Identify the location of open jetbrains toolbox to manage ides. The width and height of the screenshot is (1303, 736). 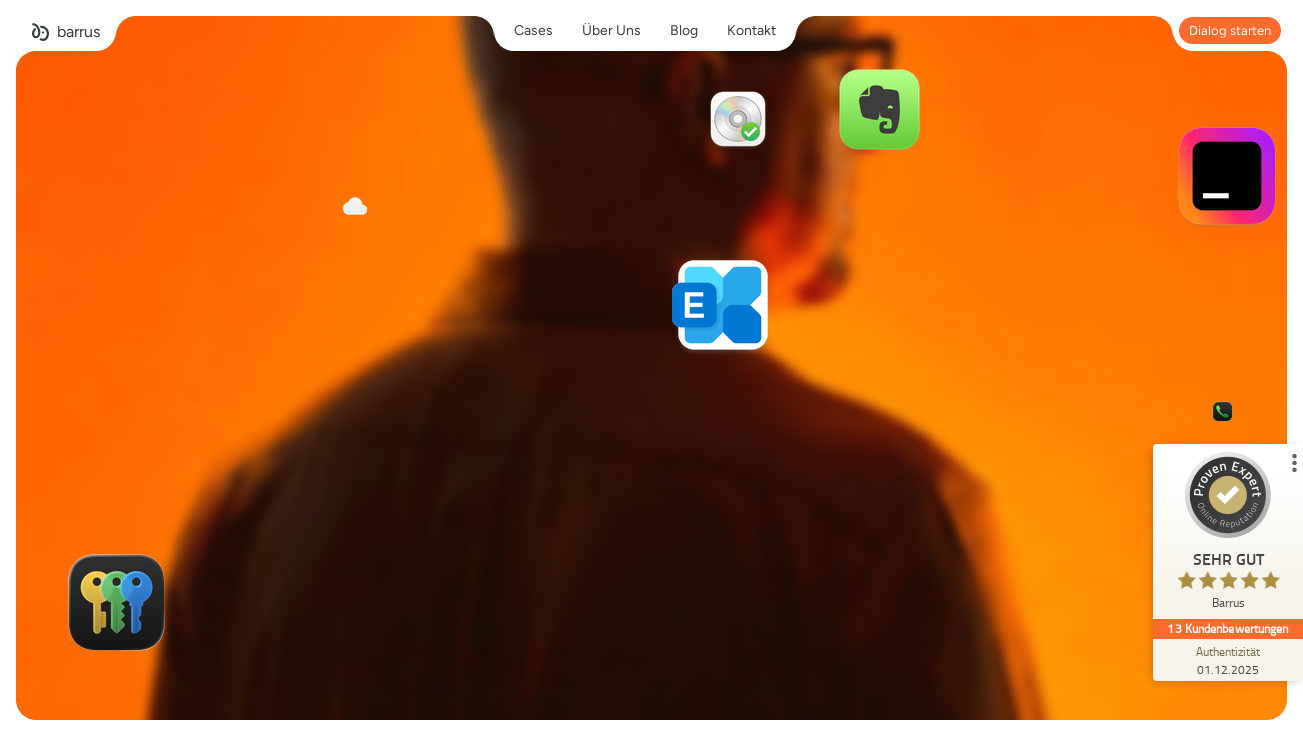
(1227, 176).